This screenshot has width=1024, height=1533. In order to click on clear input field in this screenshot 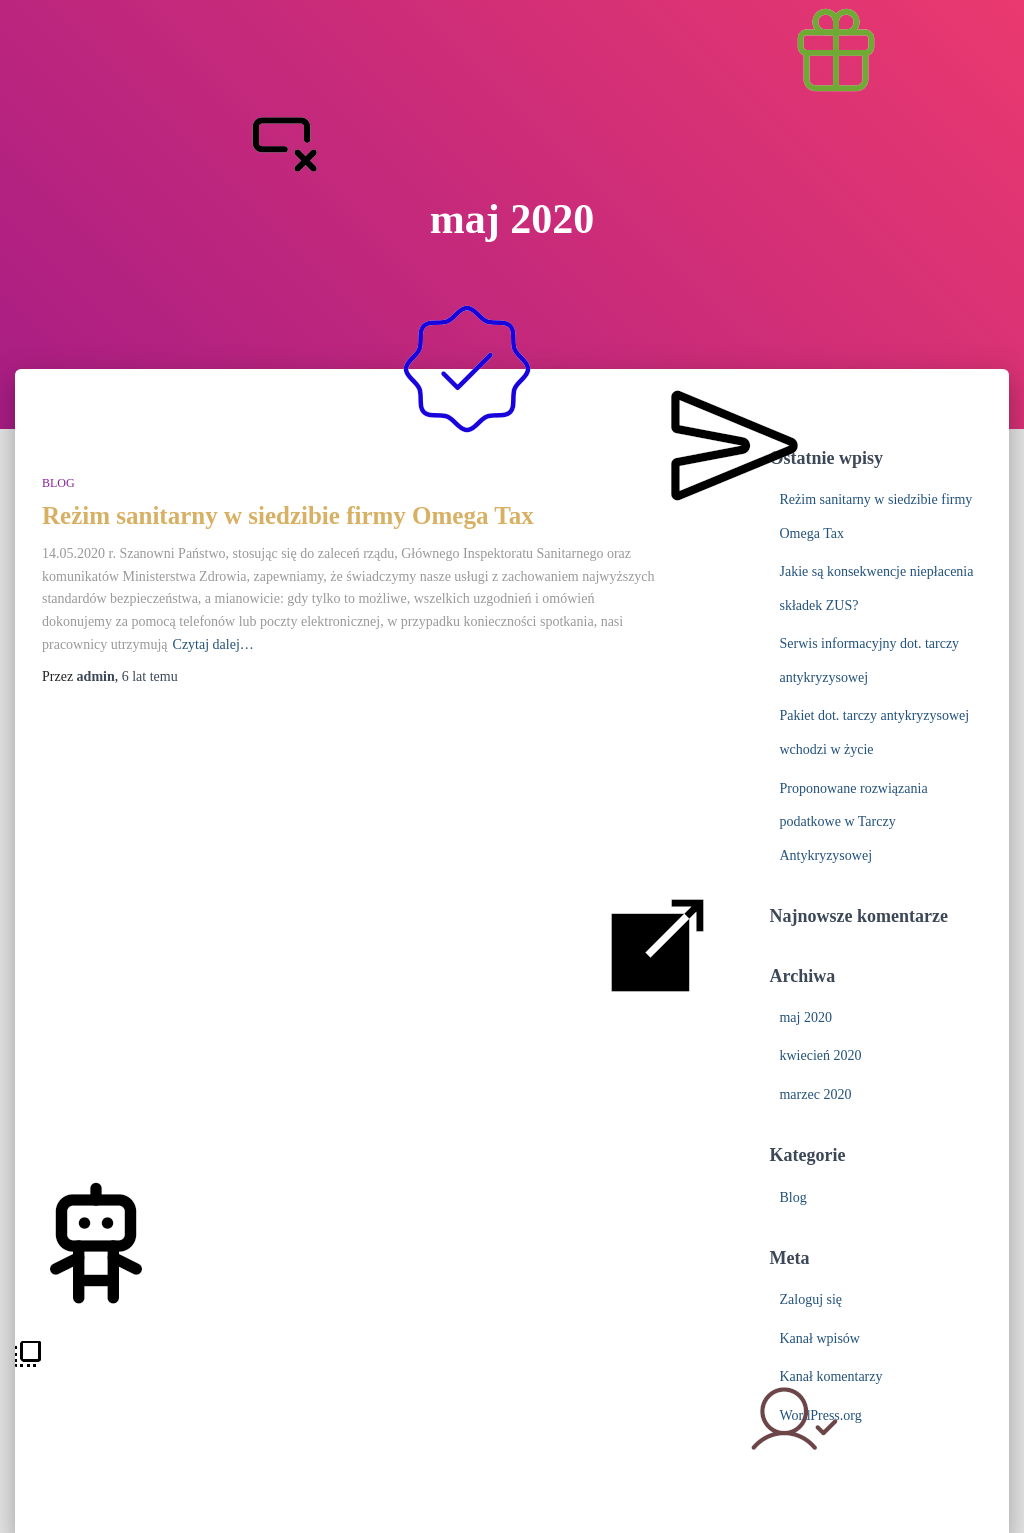, I will do `click(281, 136)`.